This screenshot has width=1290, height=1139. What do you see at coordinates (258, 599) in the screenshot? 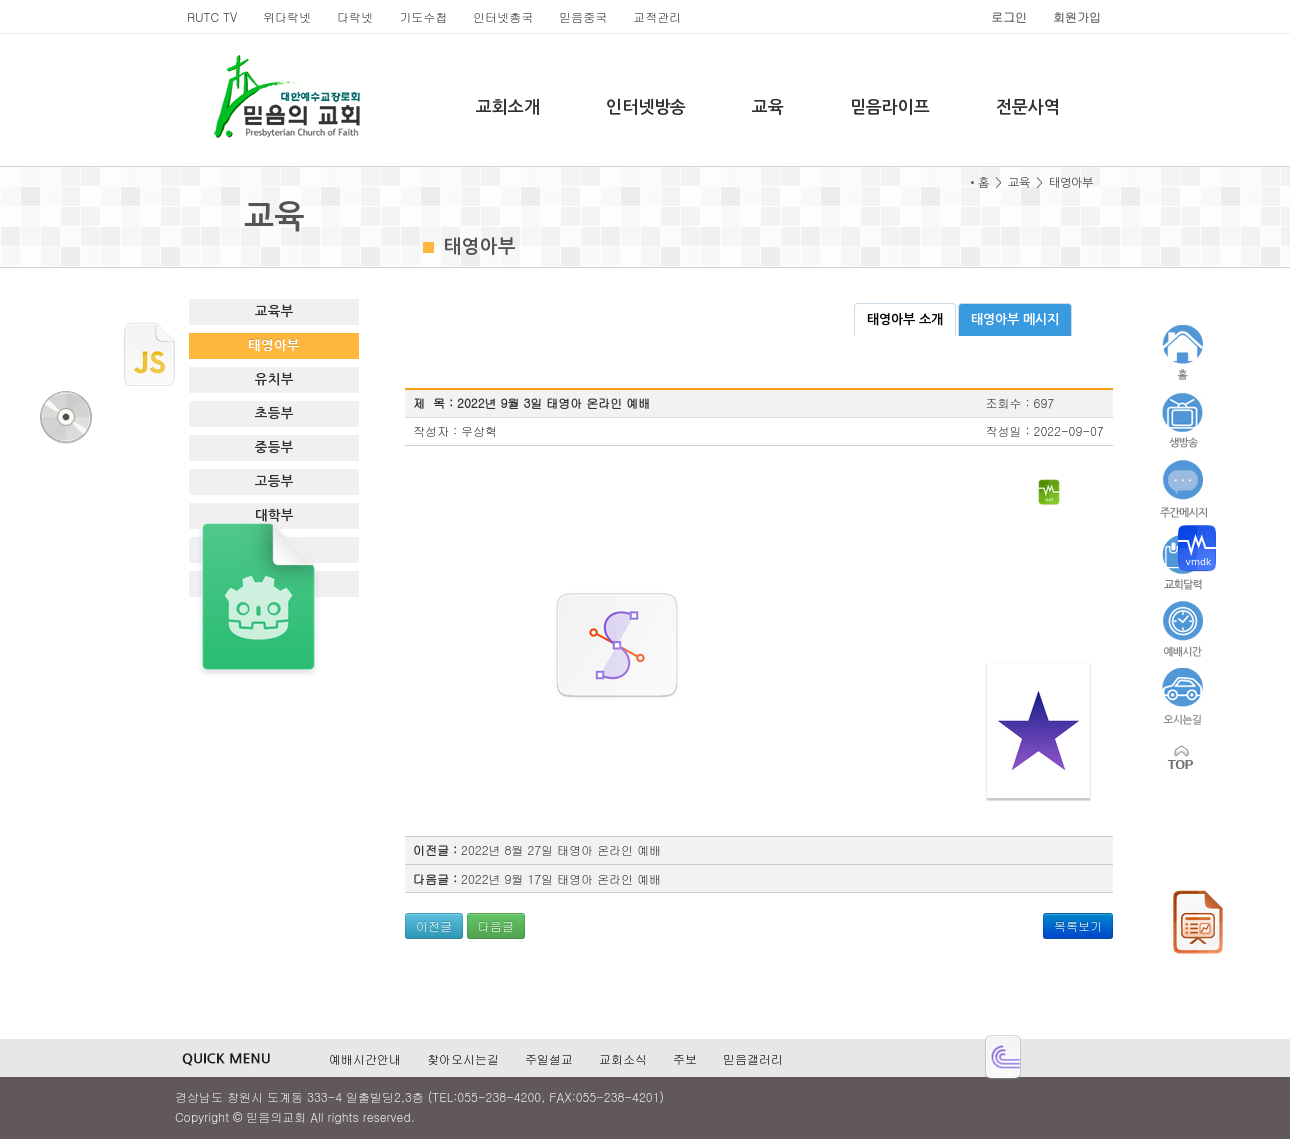
I see `a godot shader file` at bounding box center [258, 599].